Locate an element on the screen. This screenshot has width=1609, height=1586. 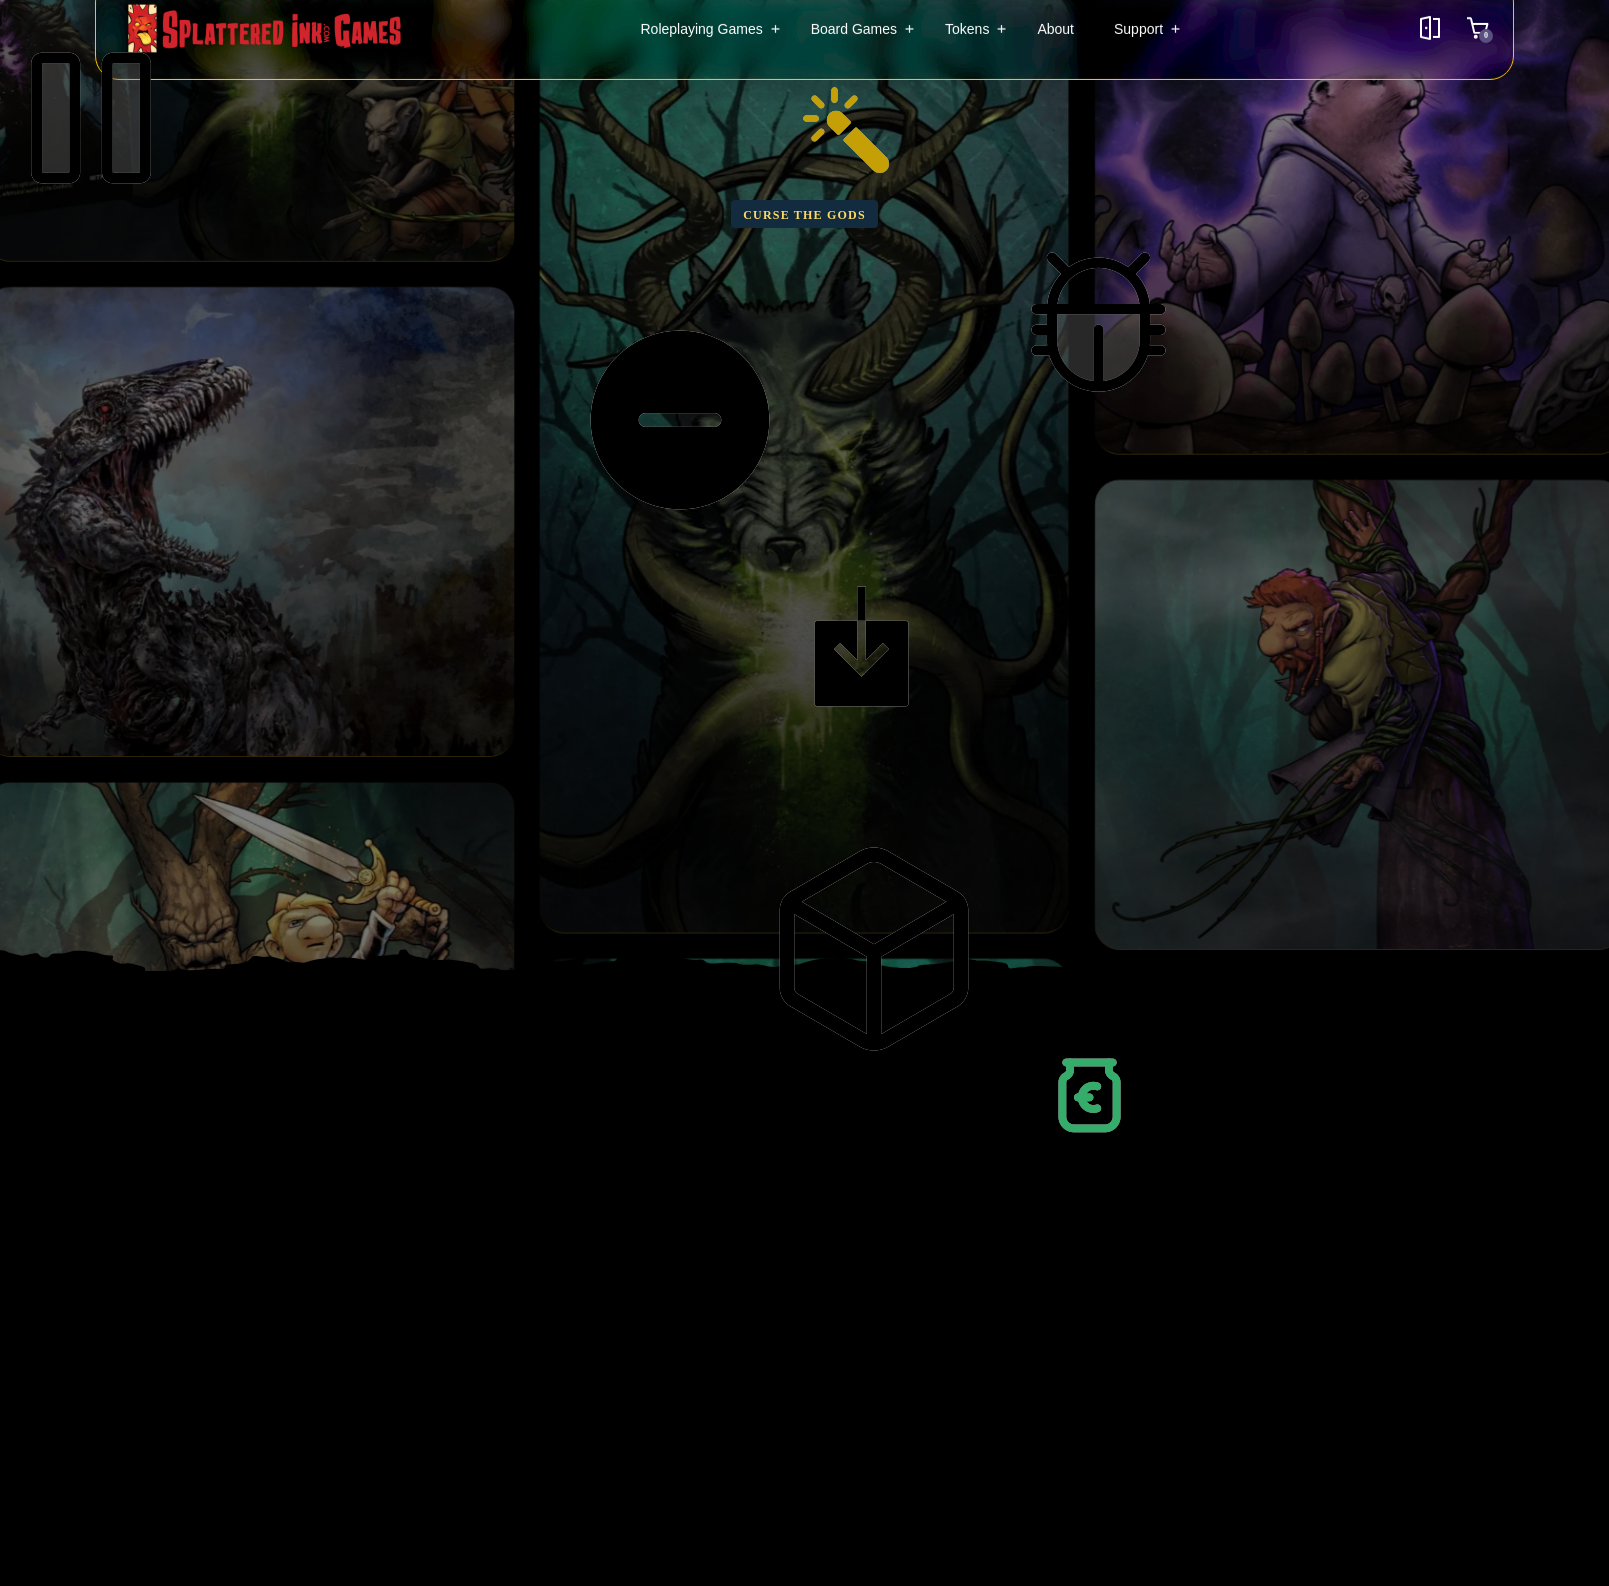
view 3D model or object is located at coordinates (874, 949).